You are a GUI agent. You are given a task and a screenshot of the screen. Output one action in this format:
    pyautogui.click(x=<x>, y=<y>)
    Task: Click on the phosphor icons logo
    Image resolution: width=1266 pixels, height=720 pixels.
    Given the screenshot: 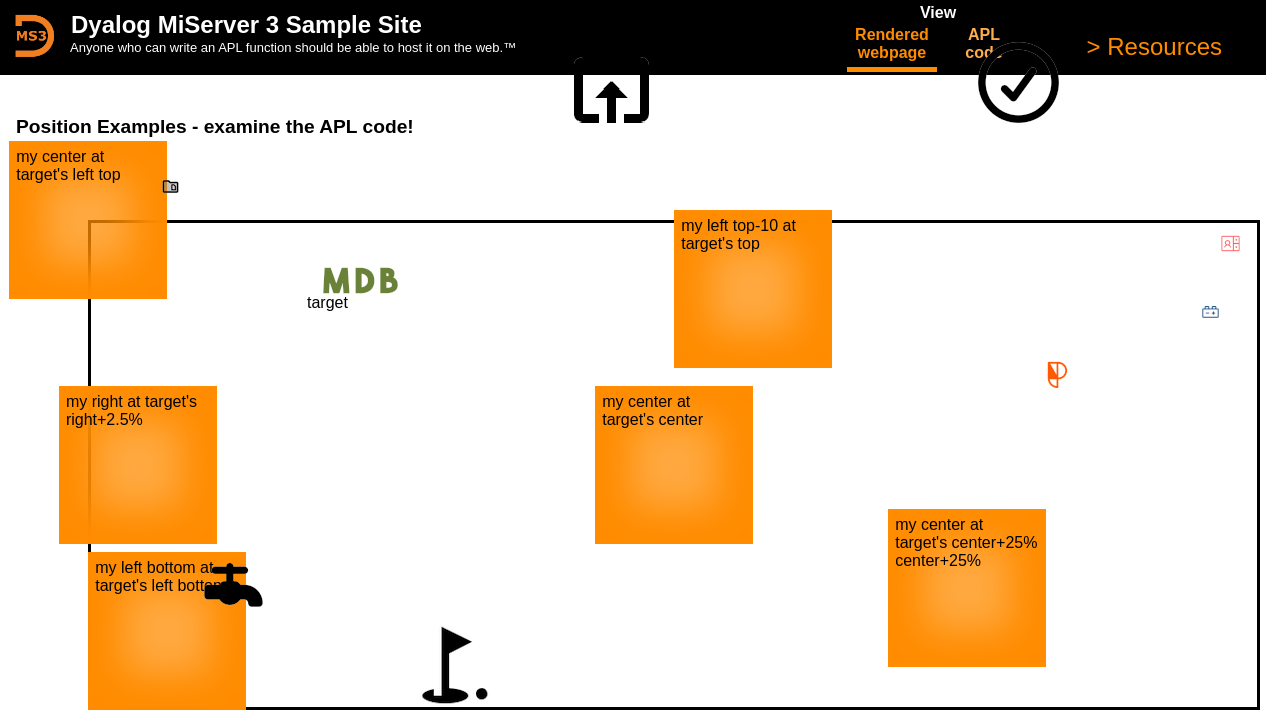 What is the action you would take?
    pyautogui.click(x=1055, y=373)
    